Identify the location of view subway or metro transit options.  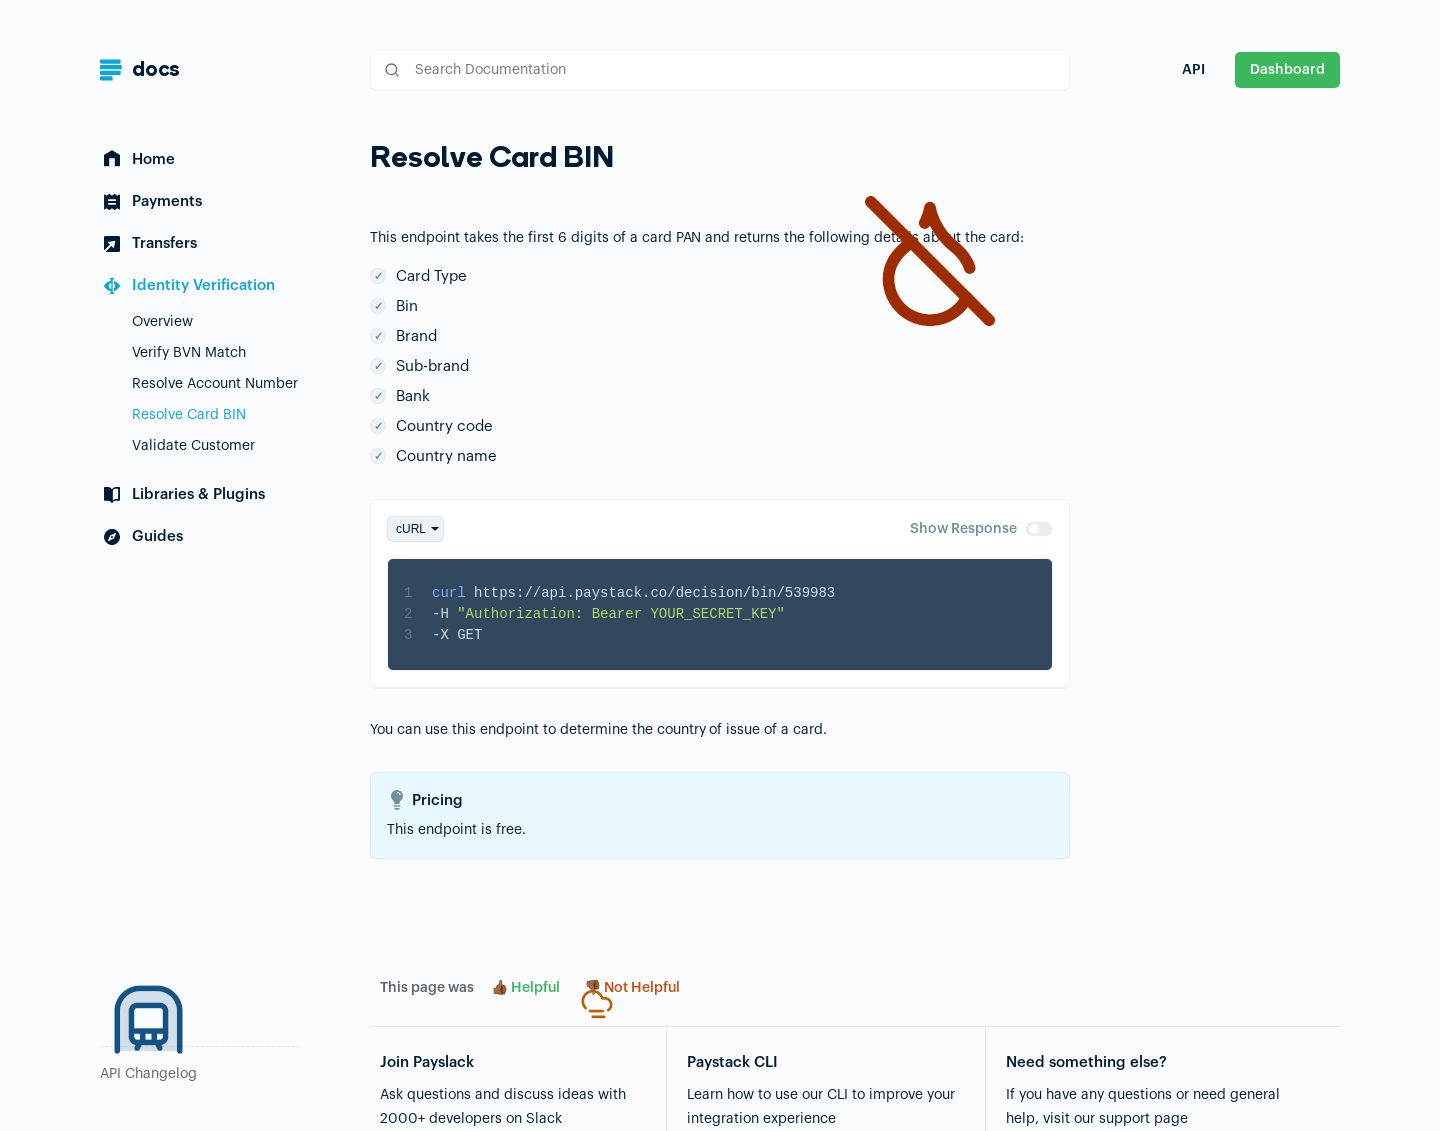
(148, 1022).